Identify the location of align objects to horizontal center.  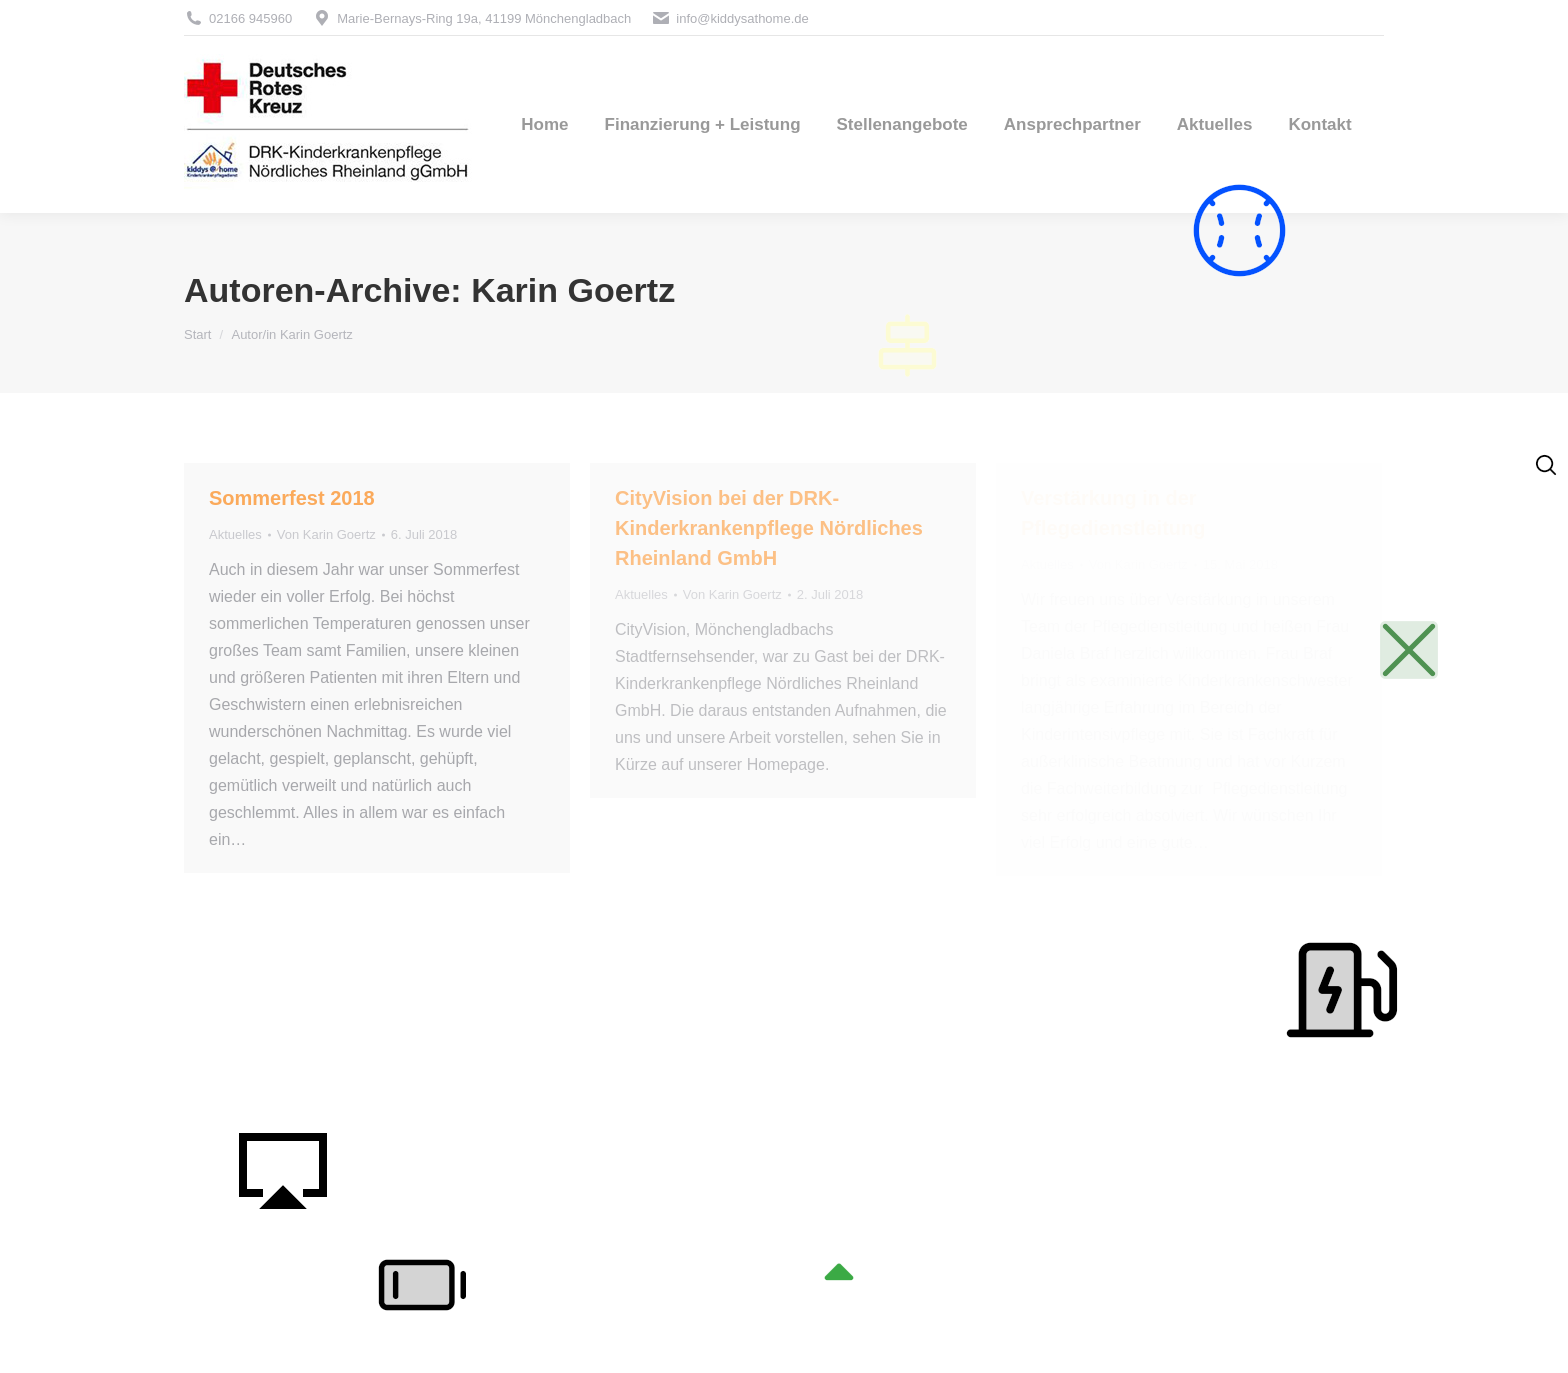
(907, 345).